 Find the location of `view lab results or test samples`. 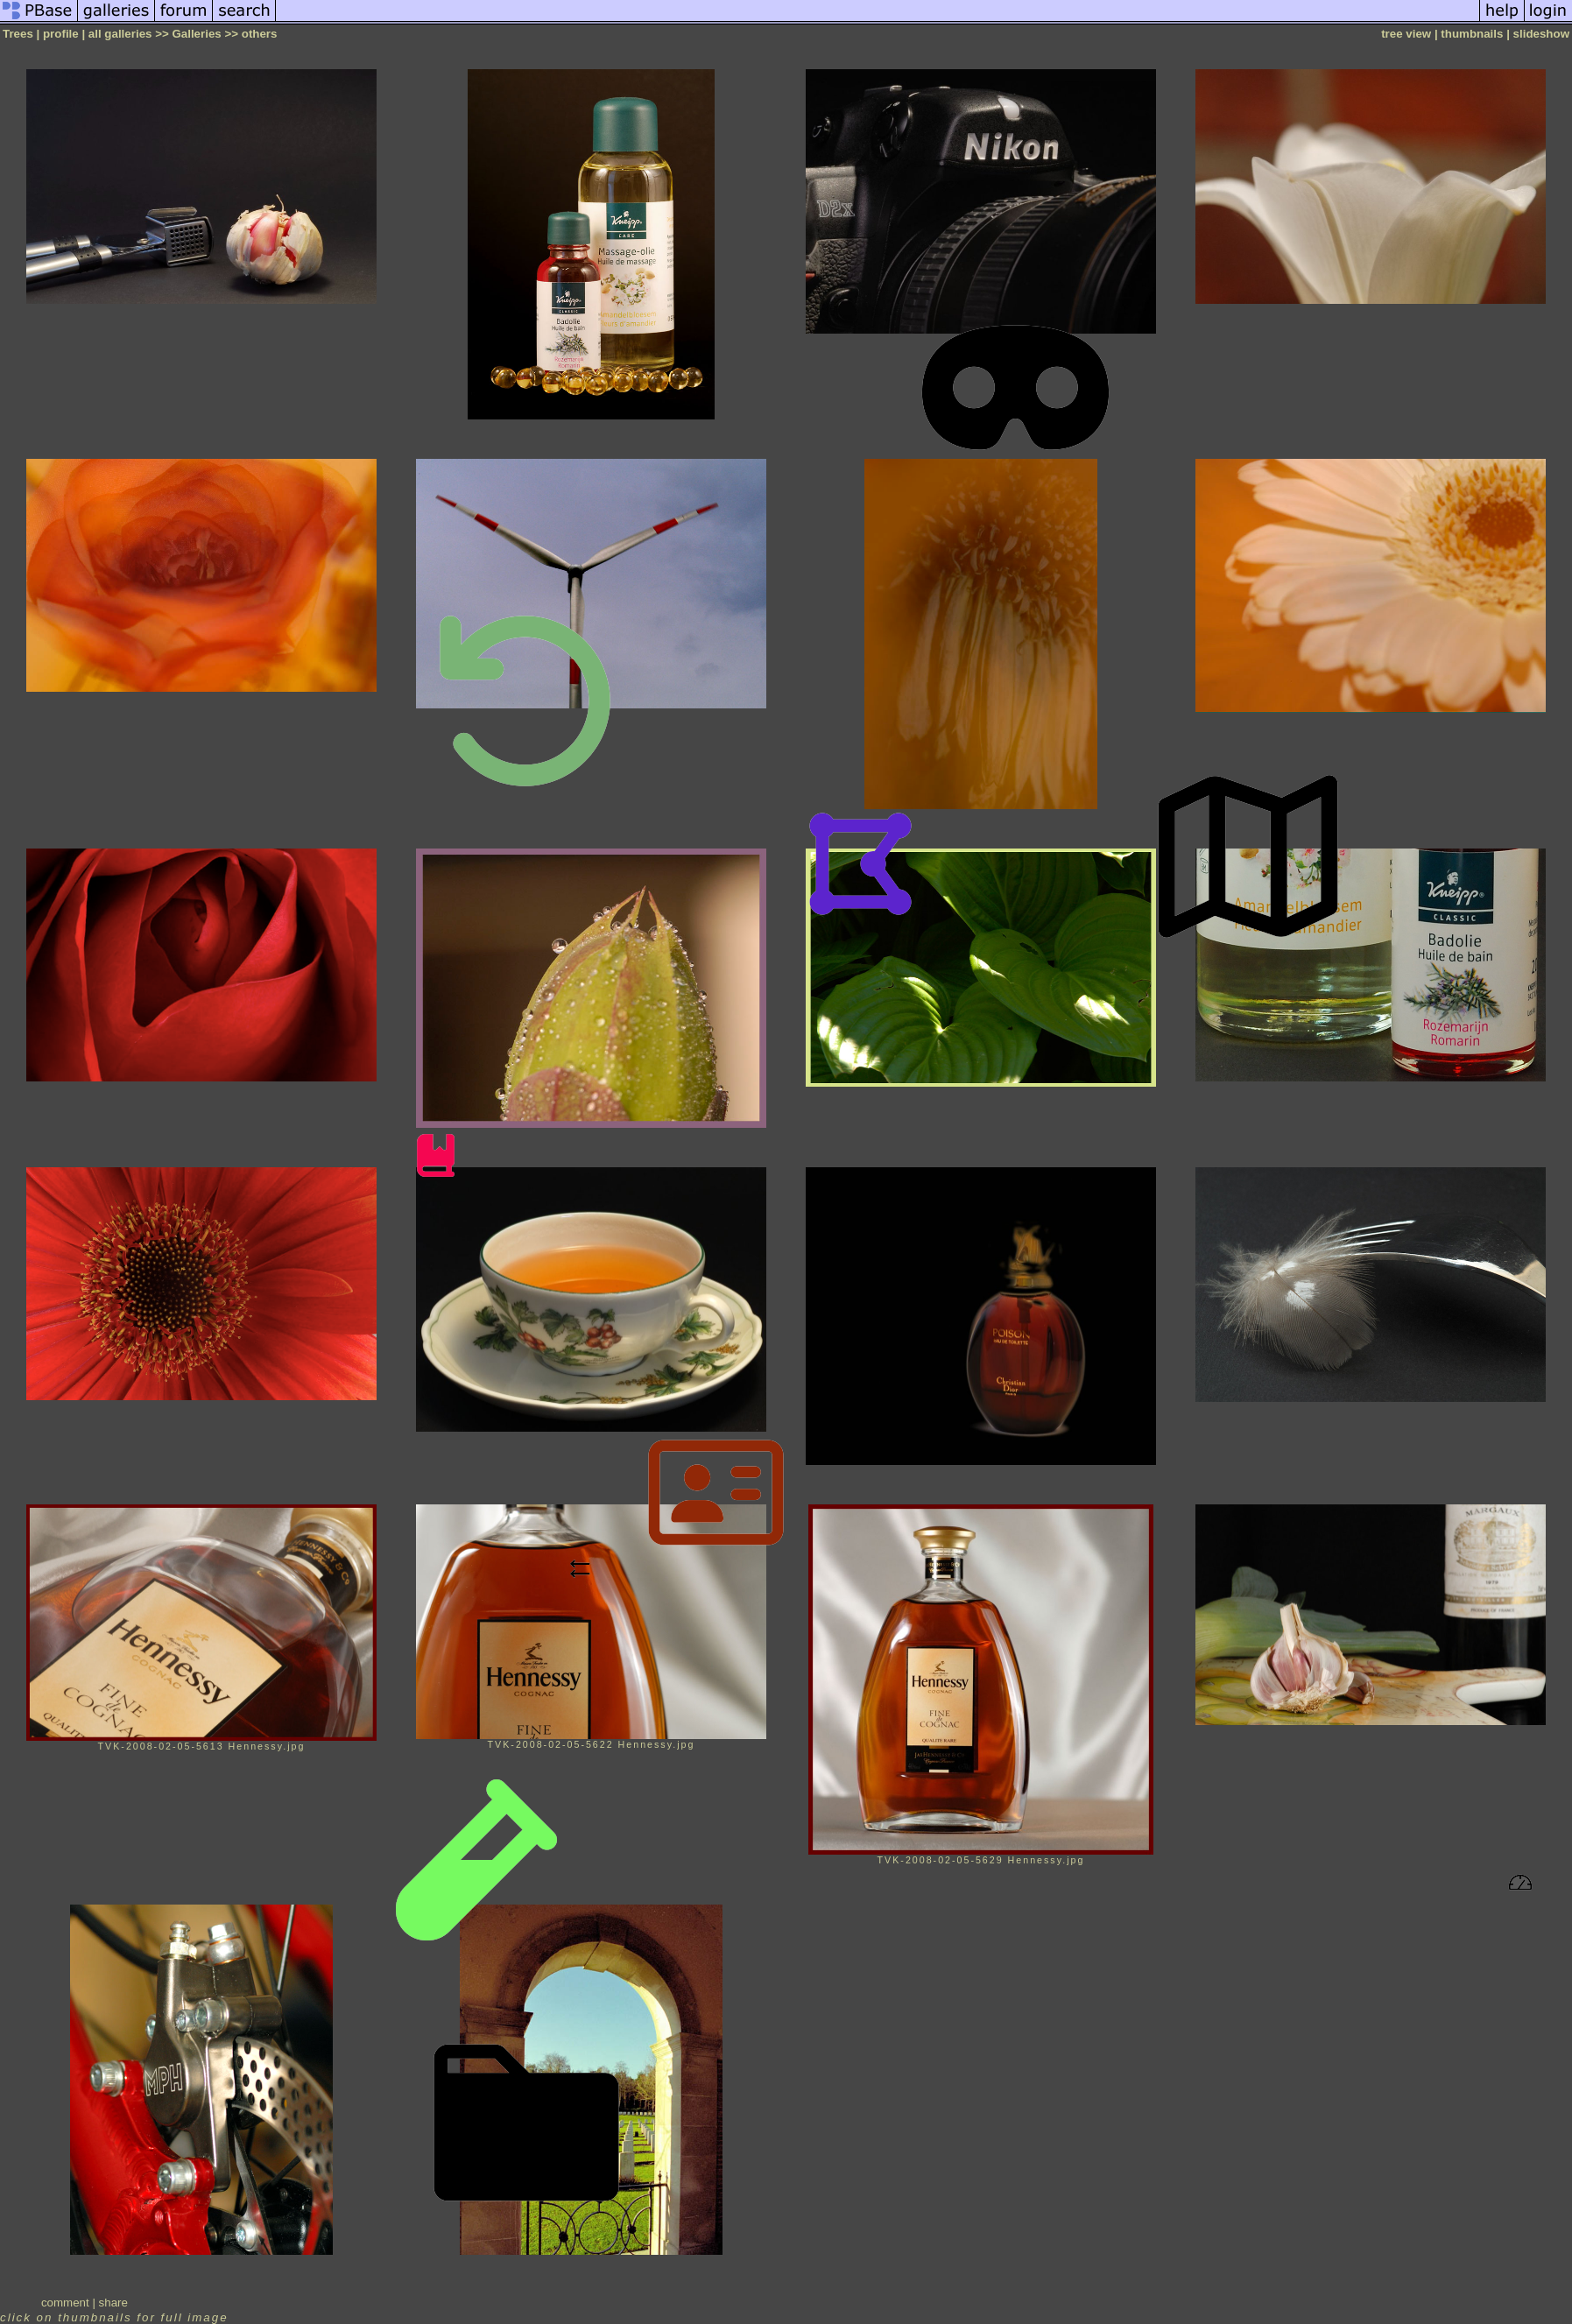

view lab results or test samples is located at coordinates (476, 1860).